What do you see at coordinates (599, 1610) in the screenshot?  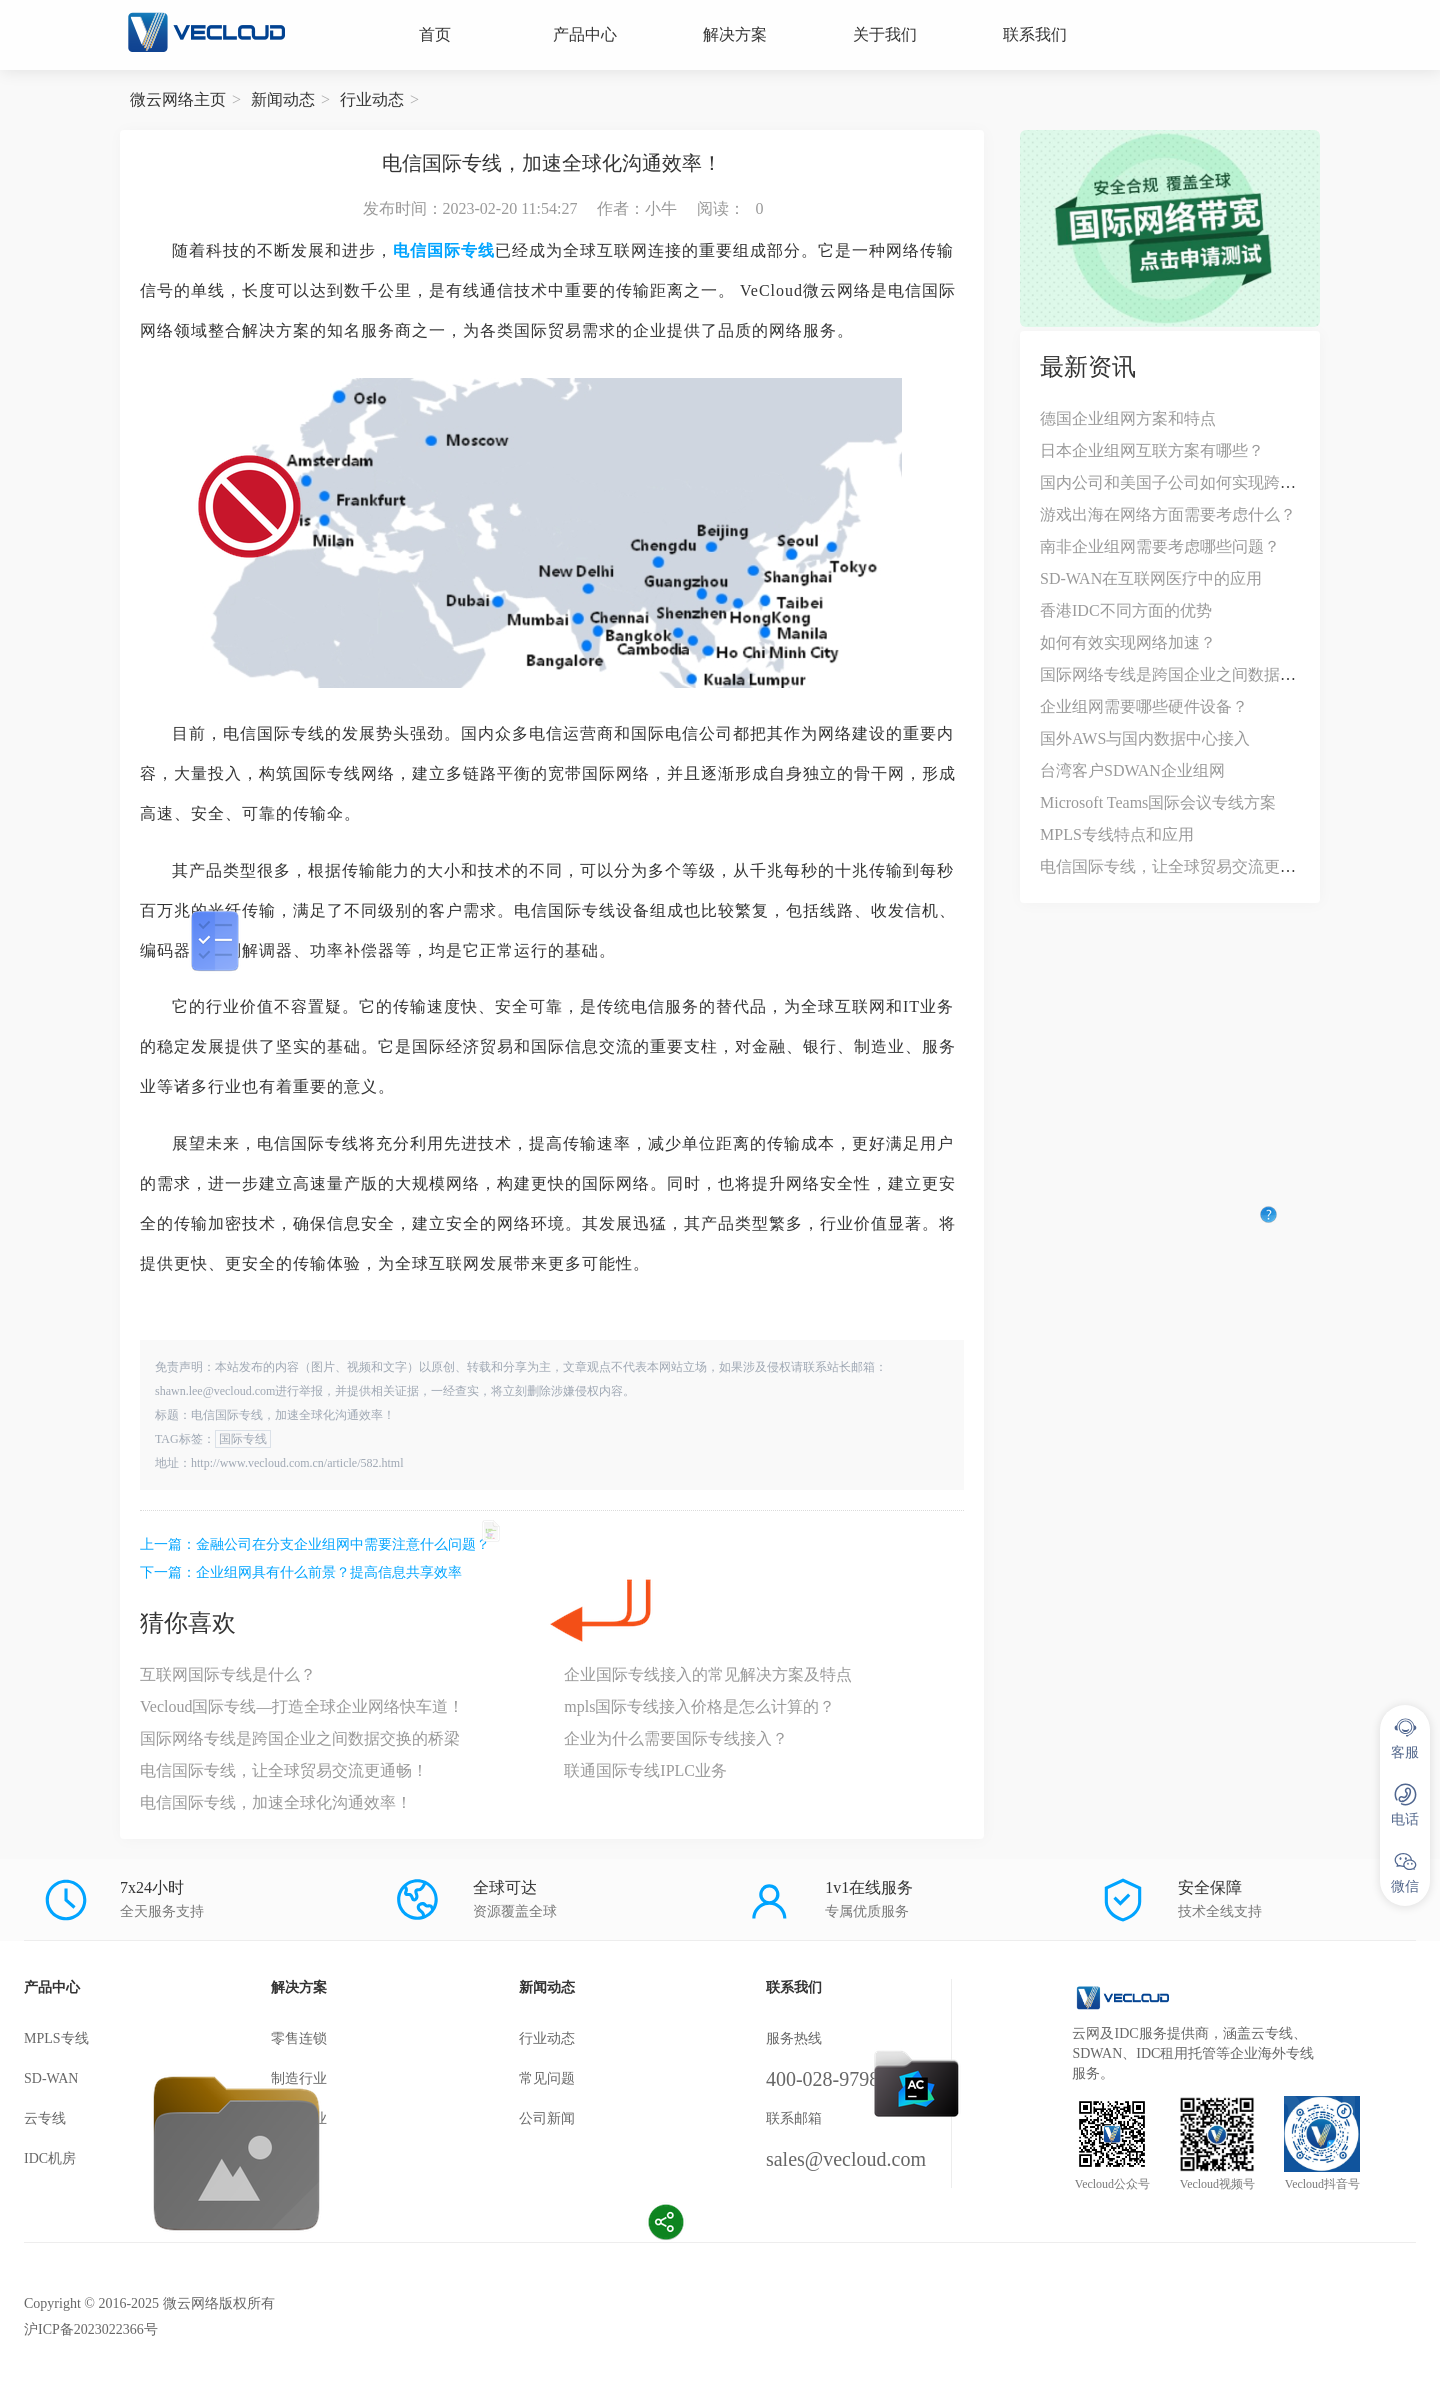 I see `reply to all recipients of an email` at bounding box center [599, 1610].